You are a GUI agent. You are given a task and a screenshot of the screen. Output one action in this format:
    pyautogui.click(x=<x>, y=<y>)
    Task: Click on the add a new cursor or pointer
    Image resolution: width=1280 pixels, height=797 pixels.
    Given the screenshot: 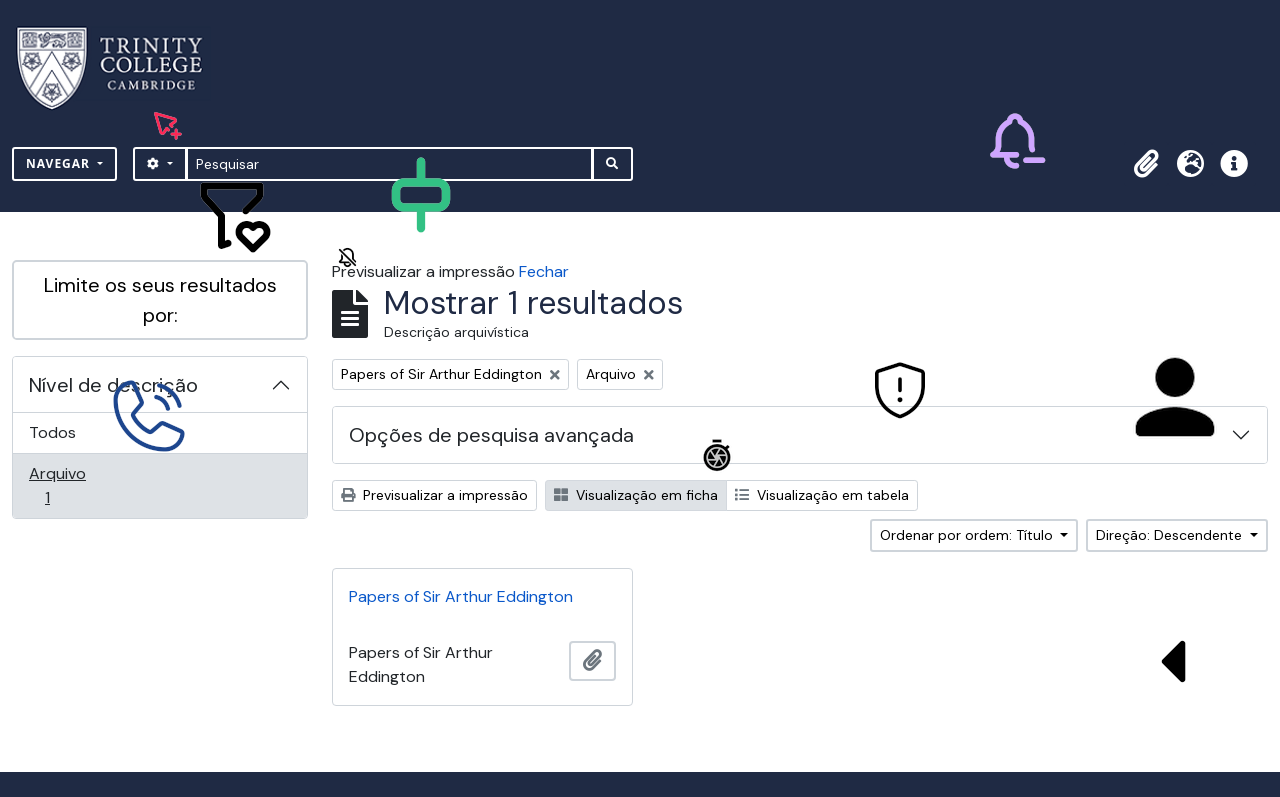 What is the action you would take?
    pyautogui.click(x=166, y=124)
    